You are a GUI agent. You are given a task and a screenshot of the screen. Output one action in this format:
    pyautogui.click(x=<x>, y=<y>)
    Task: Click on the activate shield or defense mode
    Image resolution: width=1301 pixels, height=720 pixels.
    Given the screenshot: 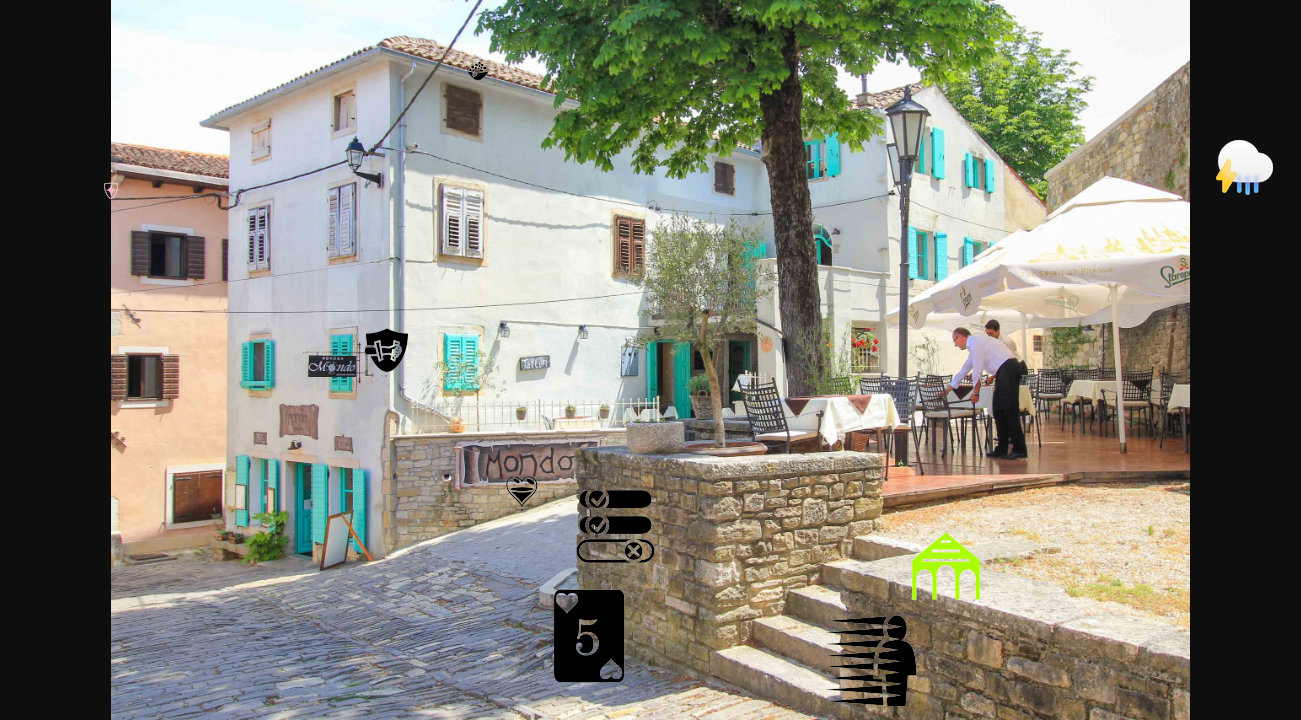 What is the action you would take?
    pyautogui.click(x=111, y=191)
    